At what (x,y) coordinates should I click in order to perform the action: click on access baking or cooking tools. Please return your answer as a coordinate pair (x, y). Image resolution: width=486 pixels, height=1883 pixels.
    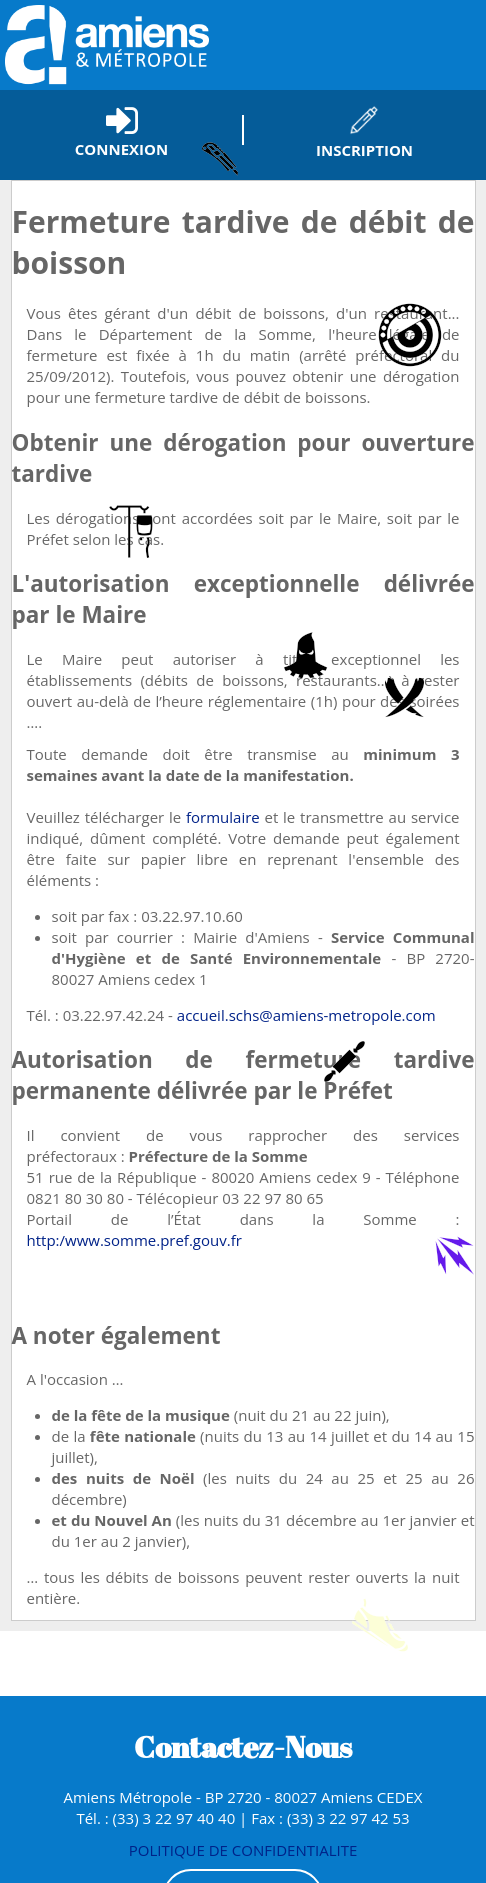
    Looking at the image, I should click on (344, 1061).